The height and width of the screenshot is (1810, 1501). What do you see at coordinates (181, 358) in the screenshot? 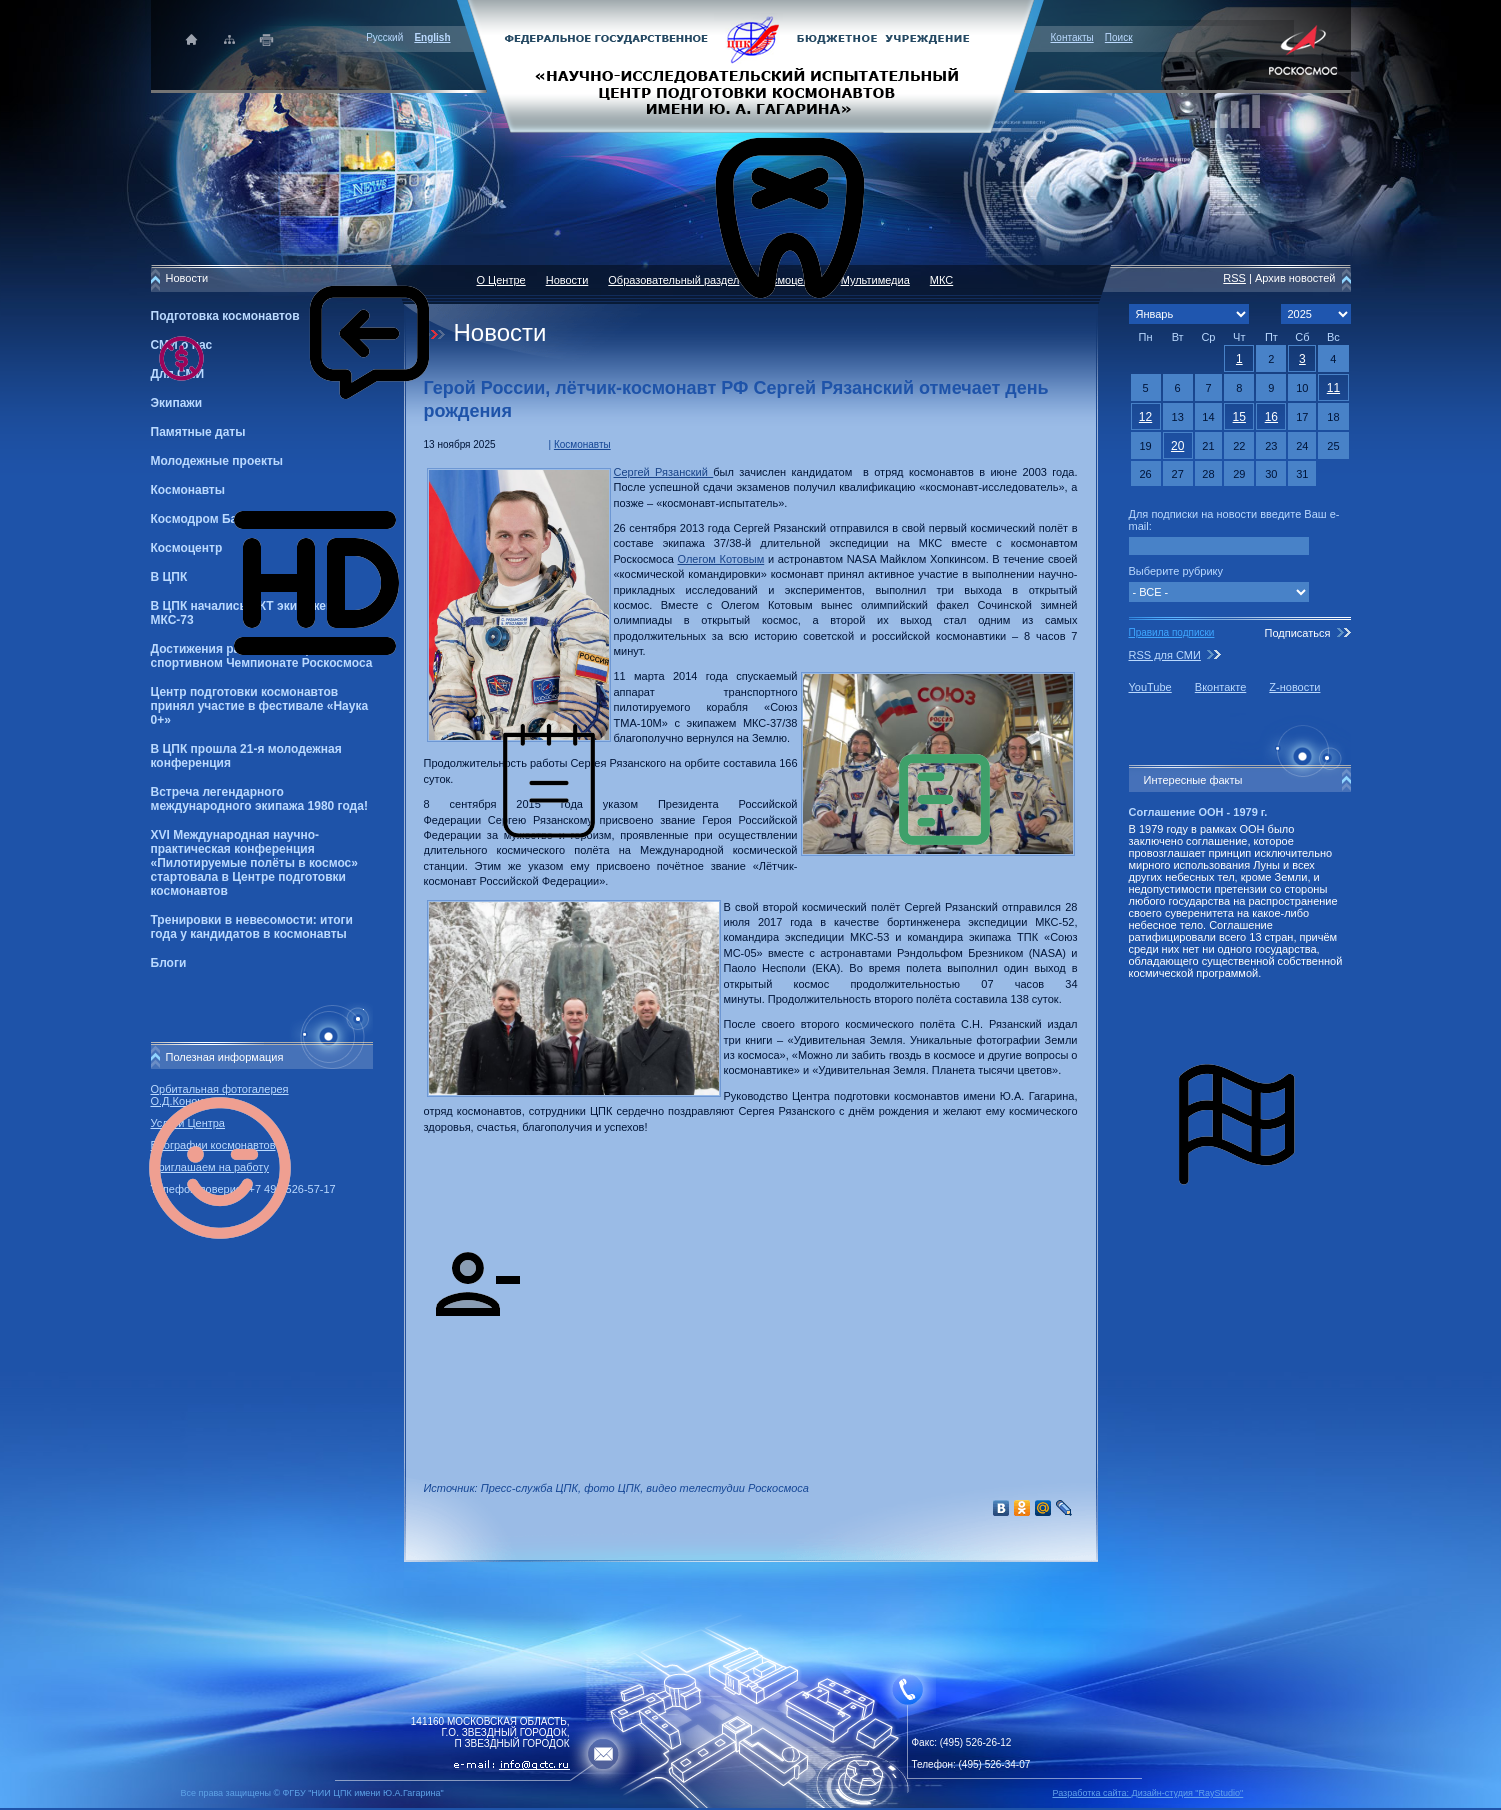
I see `indicates free or no-cost content` at bounding box center [181, 358].